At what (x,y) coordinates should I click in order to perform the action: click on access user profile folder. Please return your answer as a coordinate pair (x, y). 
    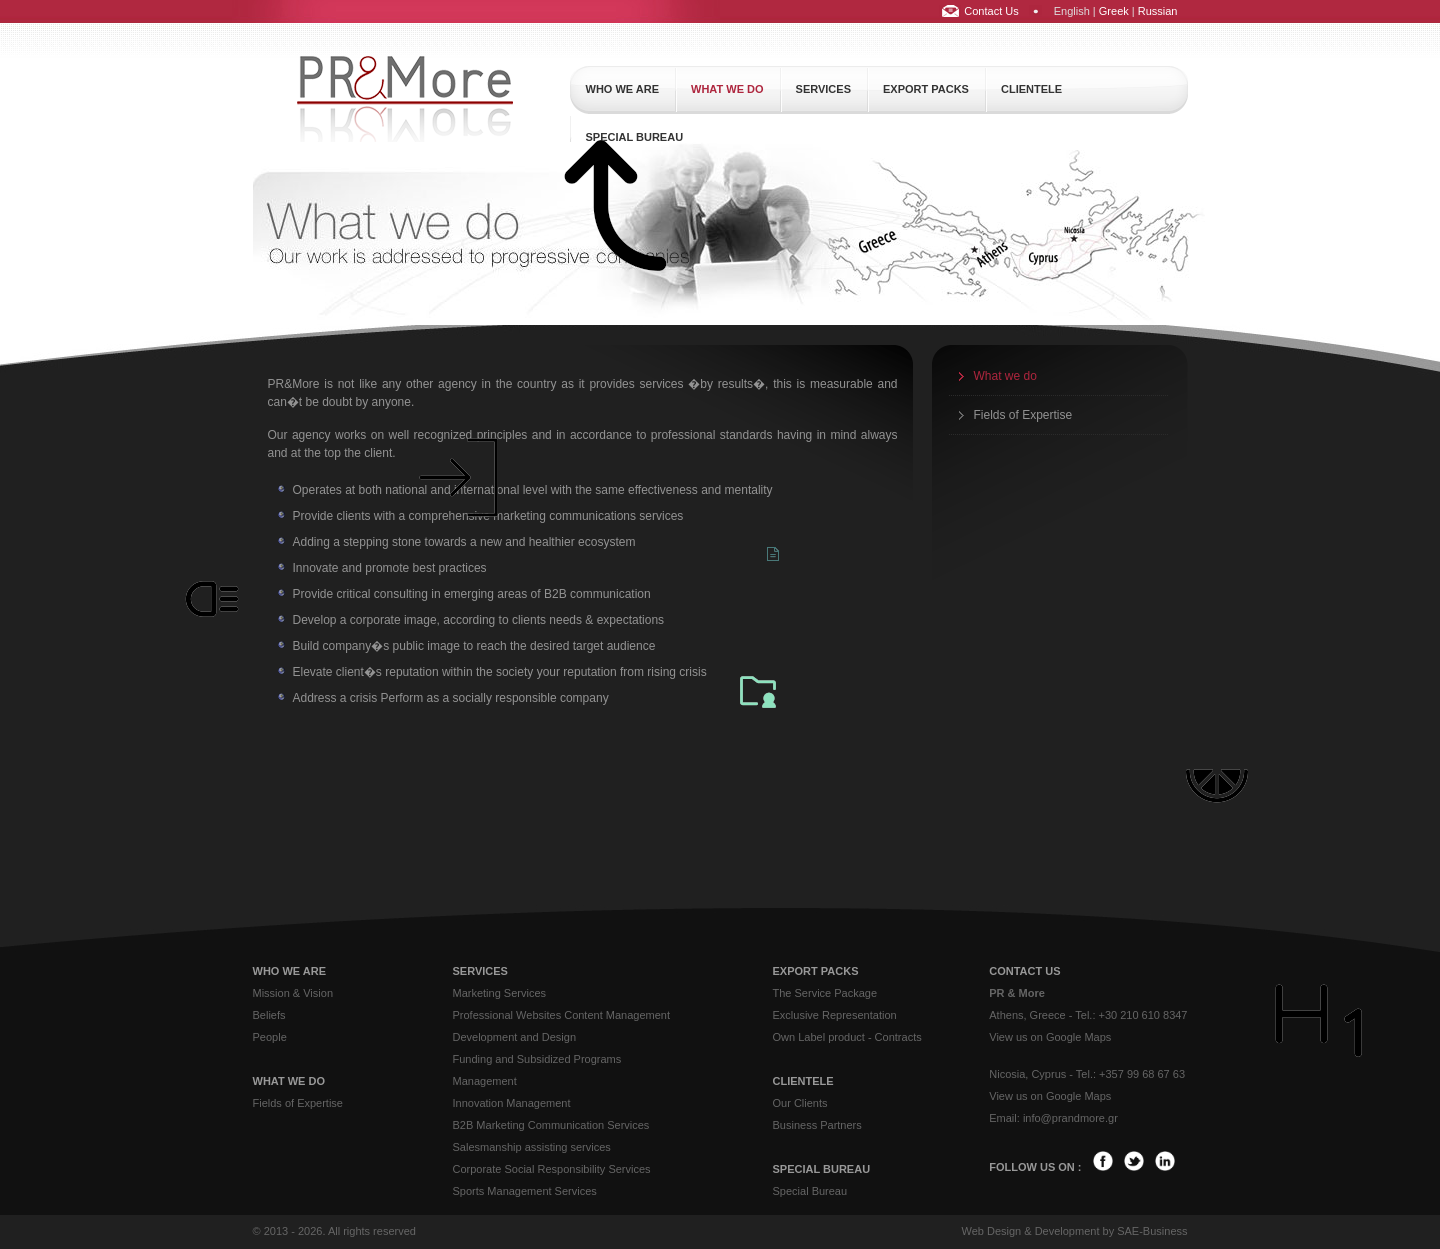
    Looking at the image, I should click on (758, 690).